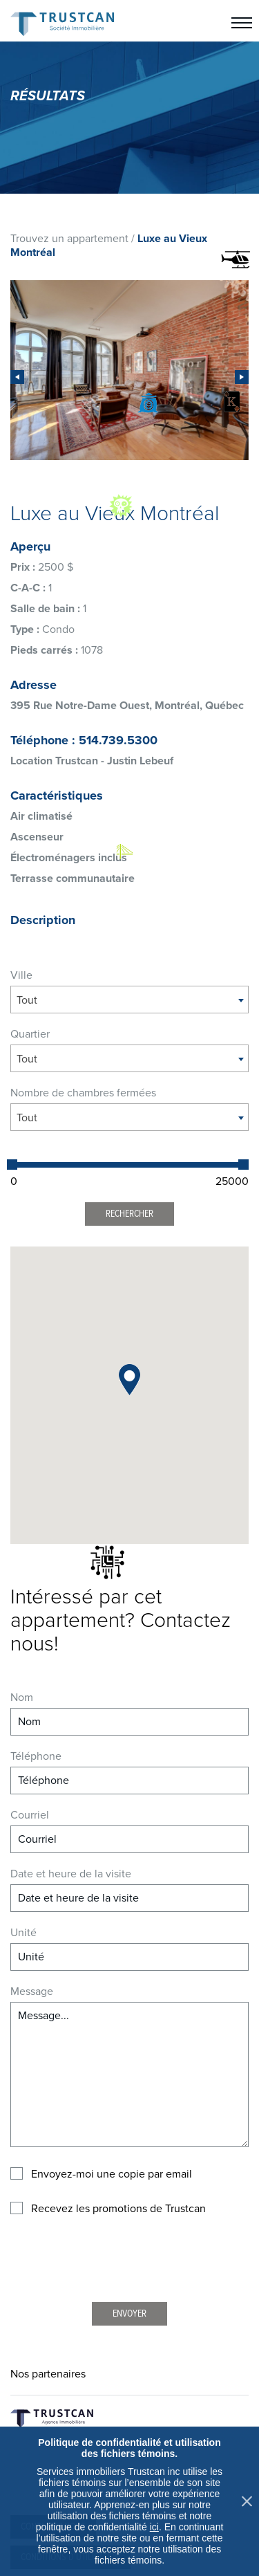 This screenshot has height=2576, width=259. What do you see at coordinates (124, 851) in the screenshot?
I see `view bridge or infrastructure locations` at bounding box center [124, 851].